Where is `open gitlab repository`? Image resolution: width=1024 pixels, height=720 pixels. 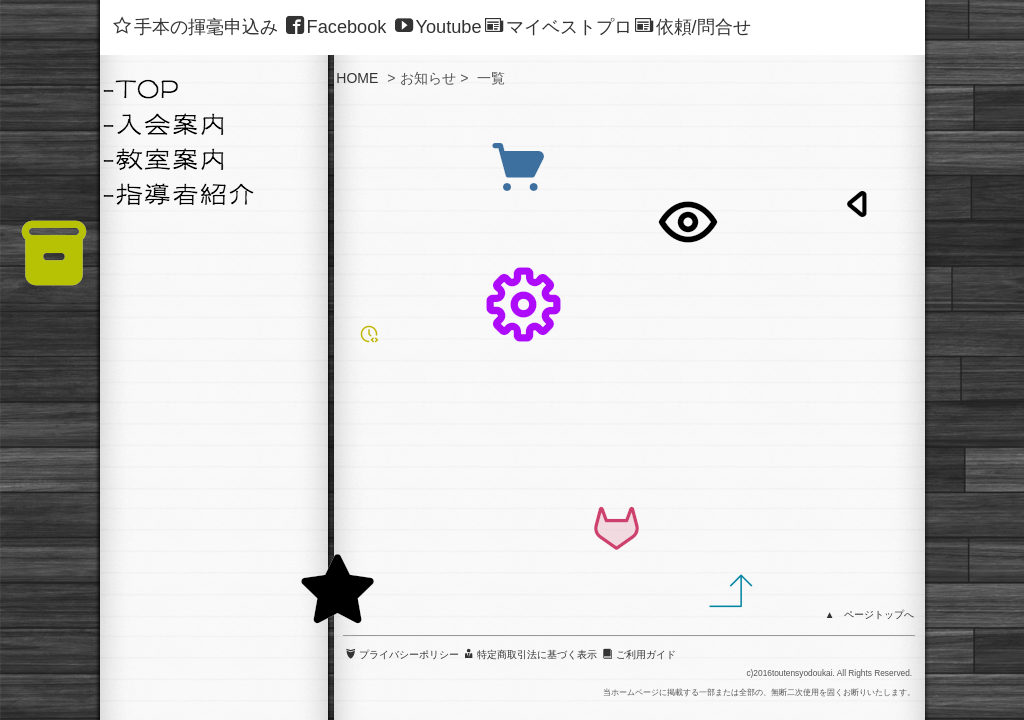
open gitlab repository is located at coordinates (616, 527).